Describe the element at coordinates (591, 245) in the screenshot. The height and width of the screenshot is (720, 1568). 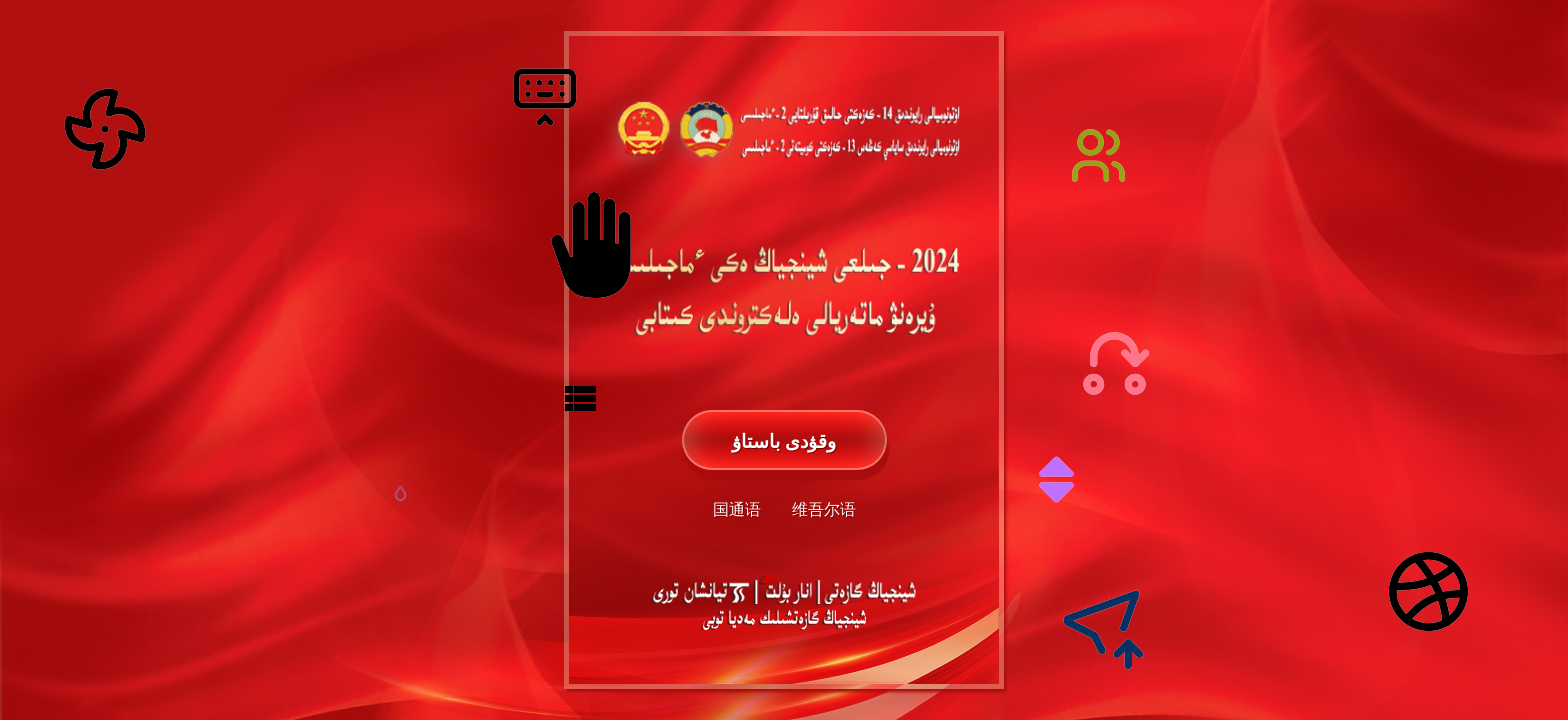
I see `stop or halt an action` at that location.